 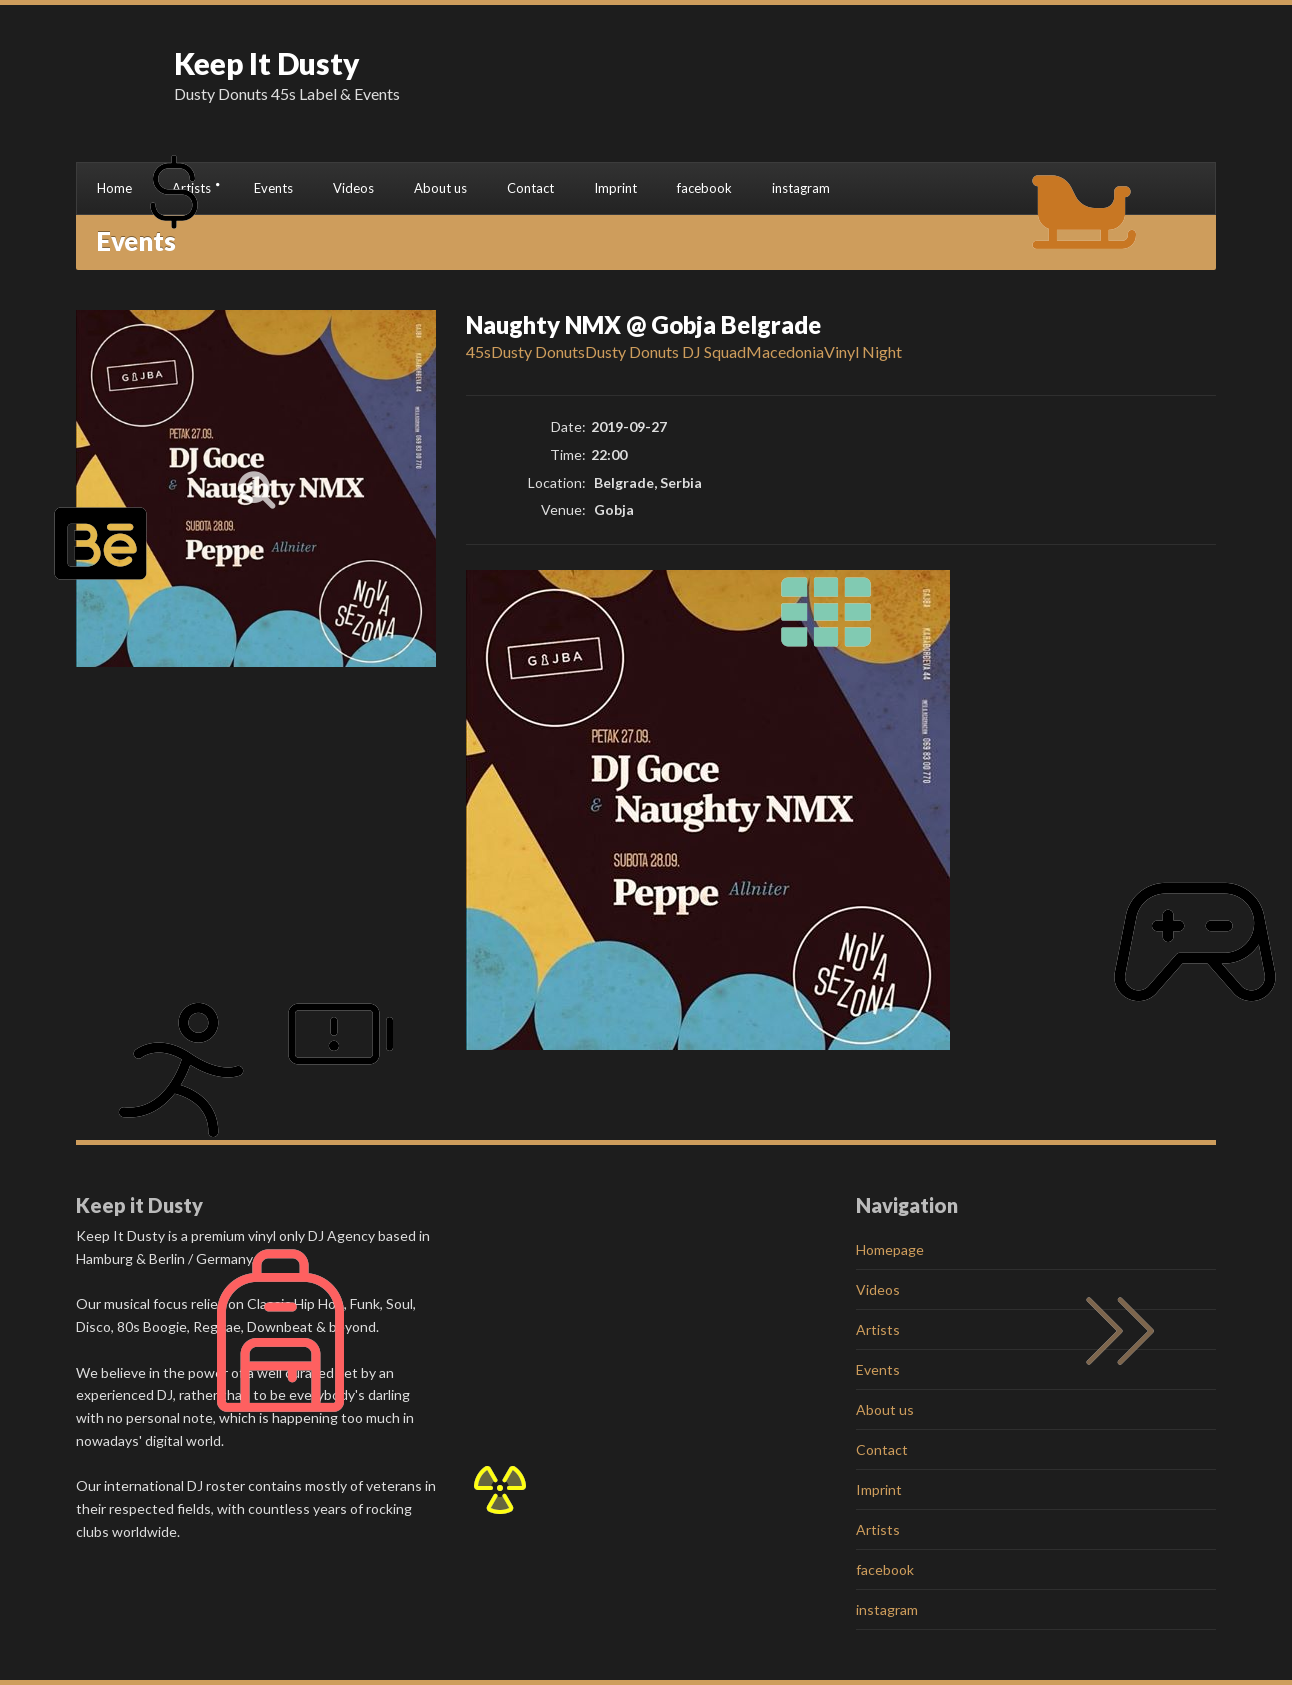 I want to click on indicates low battery warning, so click(x=339, y=1034).